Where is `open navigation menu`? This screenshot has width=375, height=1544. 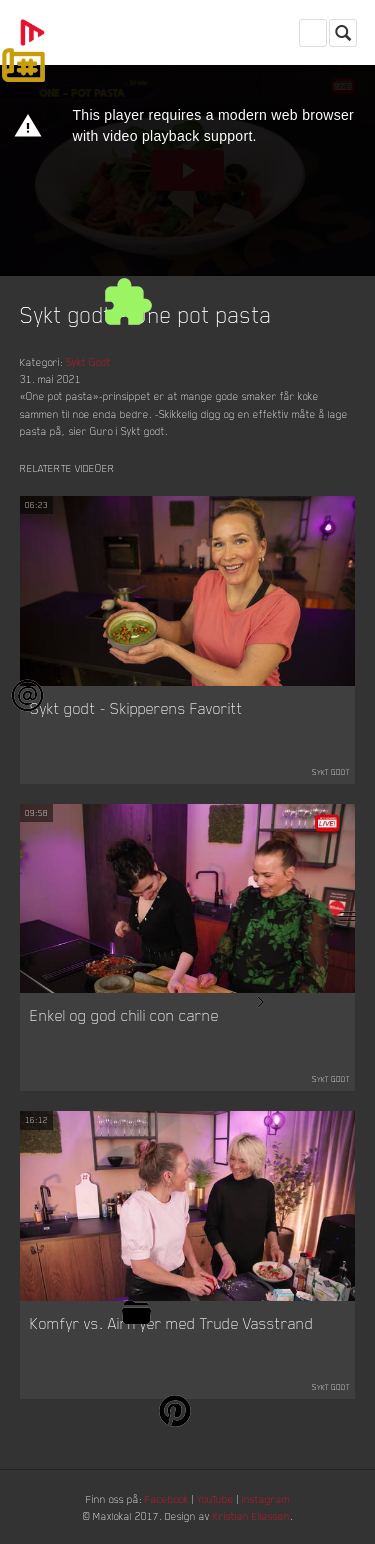 open navigation menu is located at coordinates (347, 916).